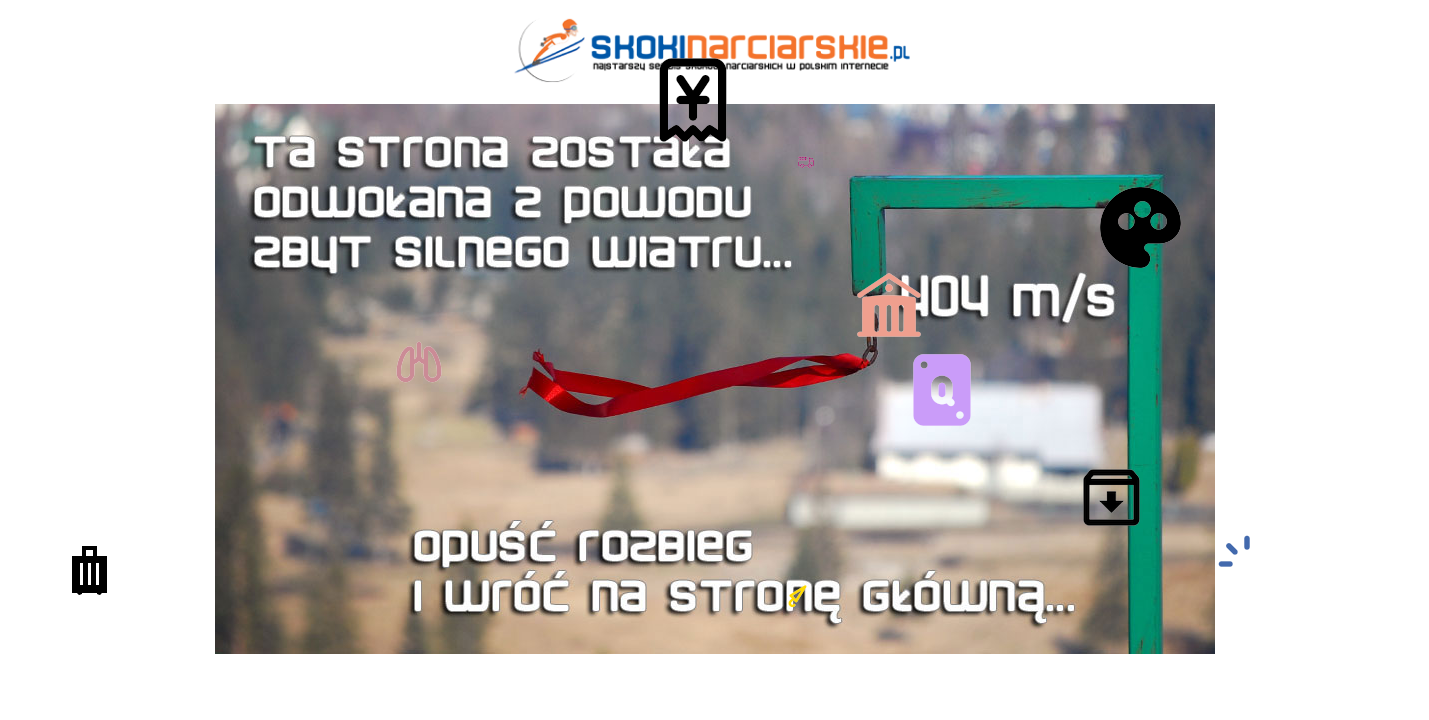 The image size is (1429, 720). What do you see at coordinates (1247, 564) in the screenshot?
I see `loading content in progress` at bounding box center [1247, 564].